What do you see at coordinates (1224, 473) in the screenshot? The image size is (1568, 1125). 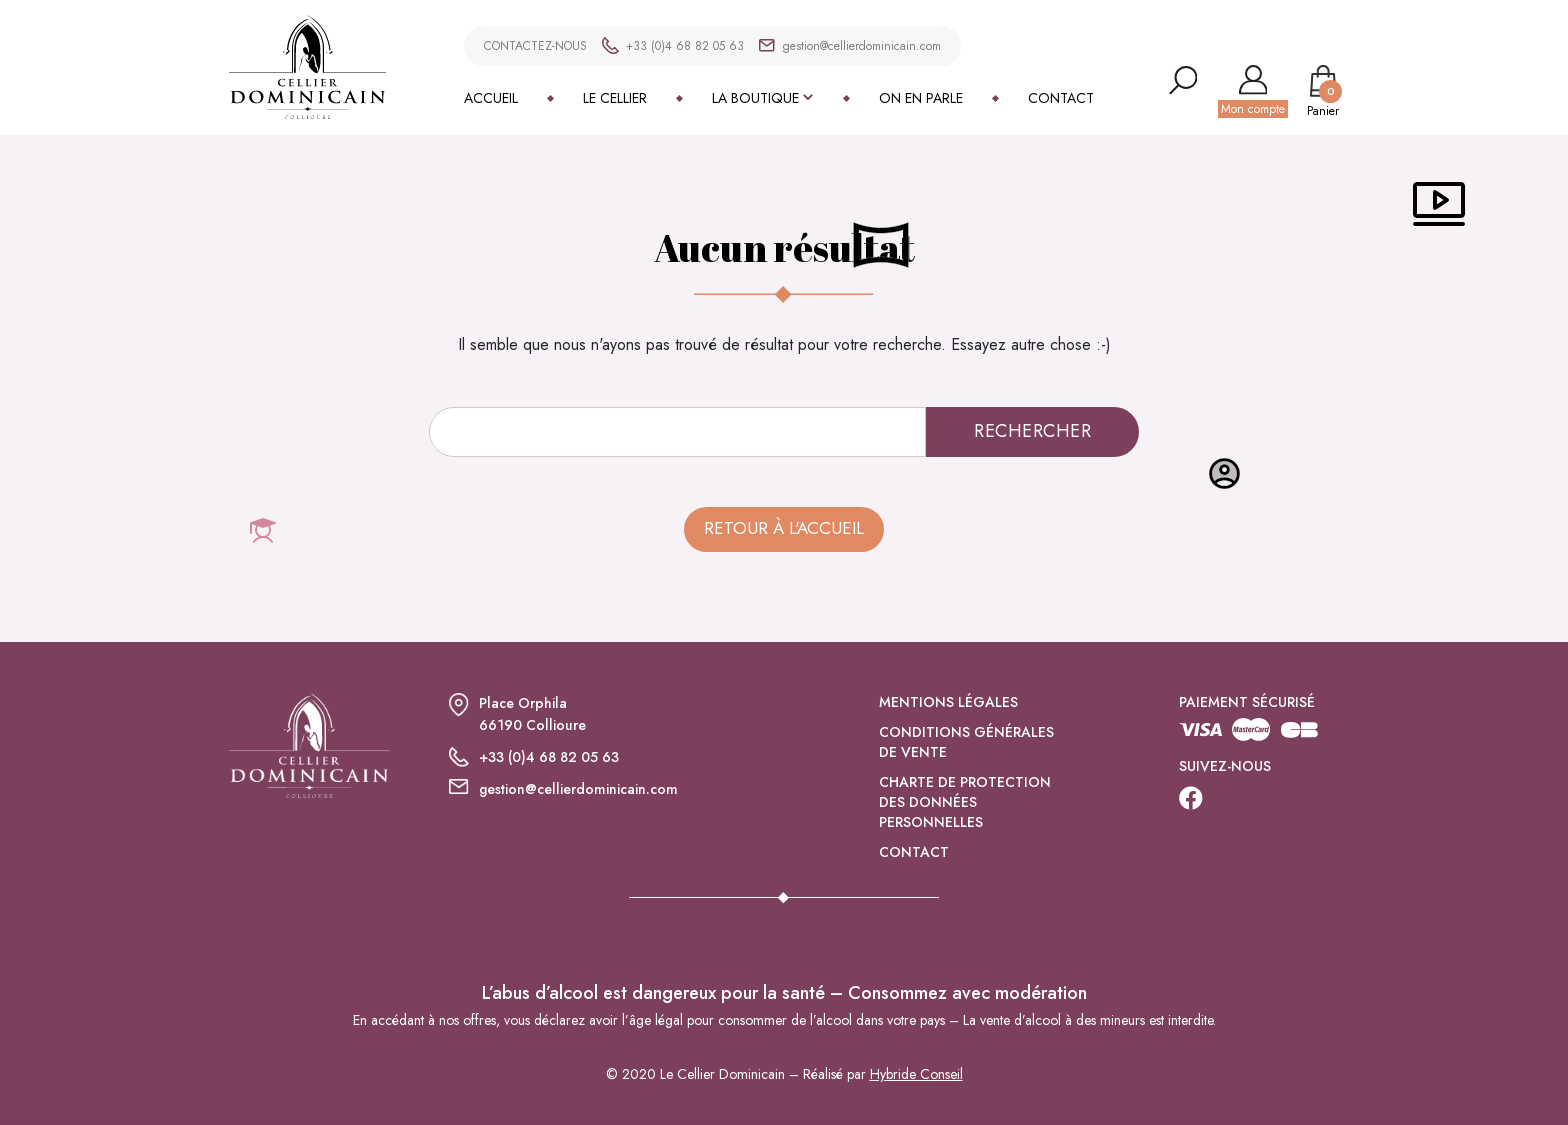 I see `access your account or profile settings` at bounding box center [1224, 473].